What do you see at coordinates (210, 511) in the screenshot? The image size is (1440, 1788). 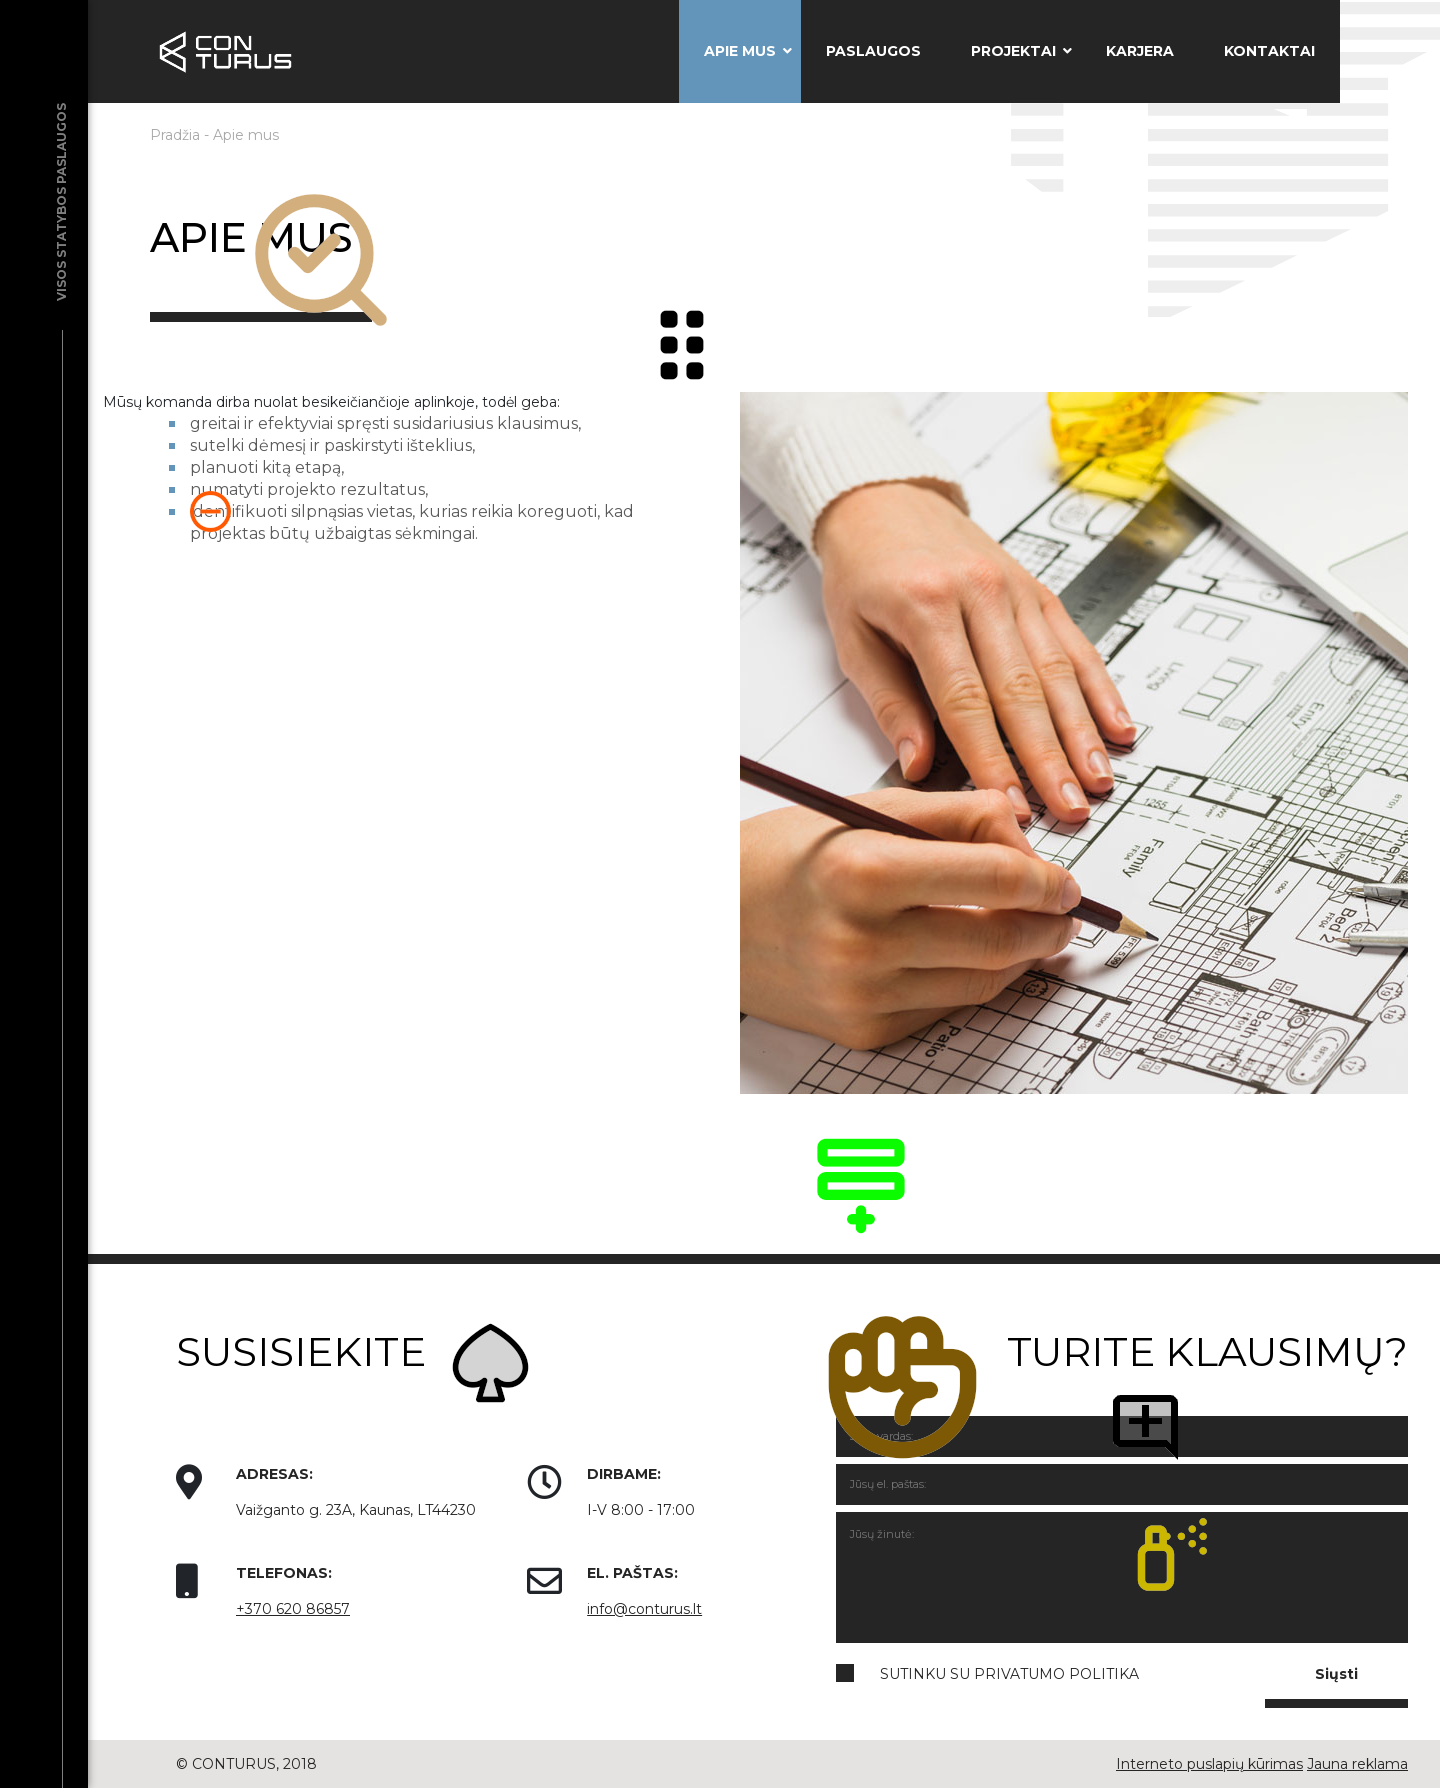 I see `remove an item from a list or cart` at bounding box center [210, 511].